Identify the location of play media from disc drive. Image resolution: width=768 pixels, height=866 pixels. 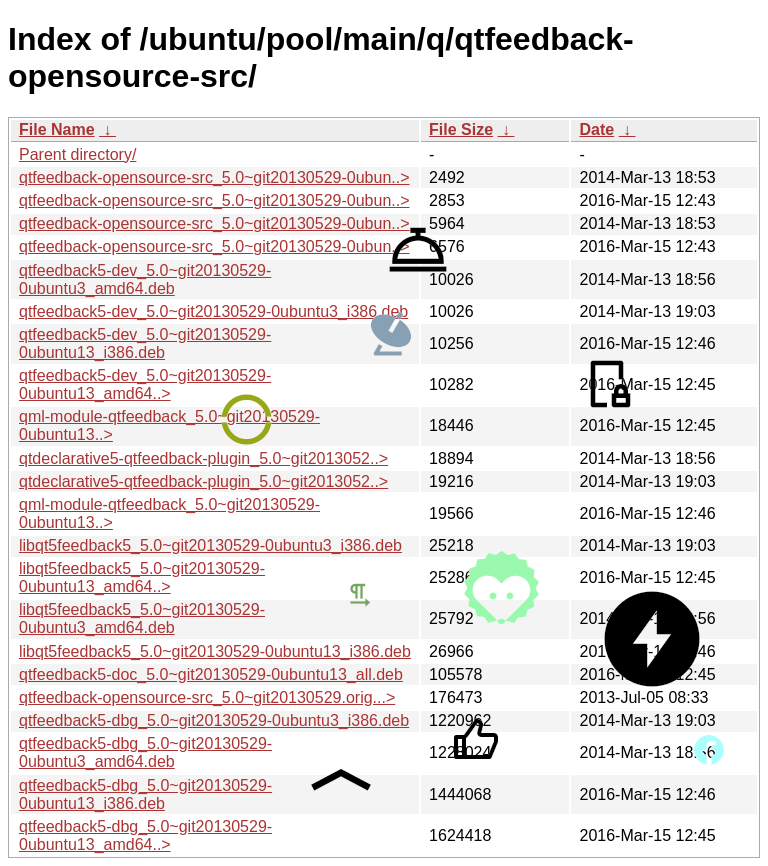
(652, 639).